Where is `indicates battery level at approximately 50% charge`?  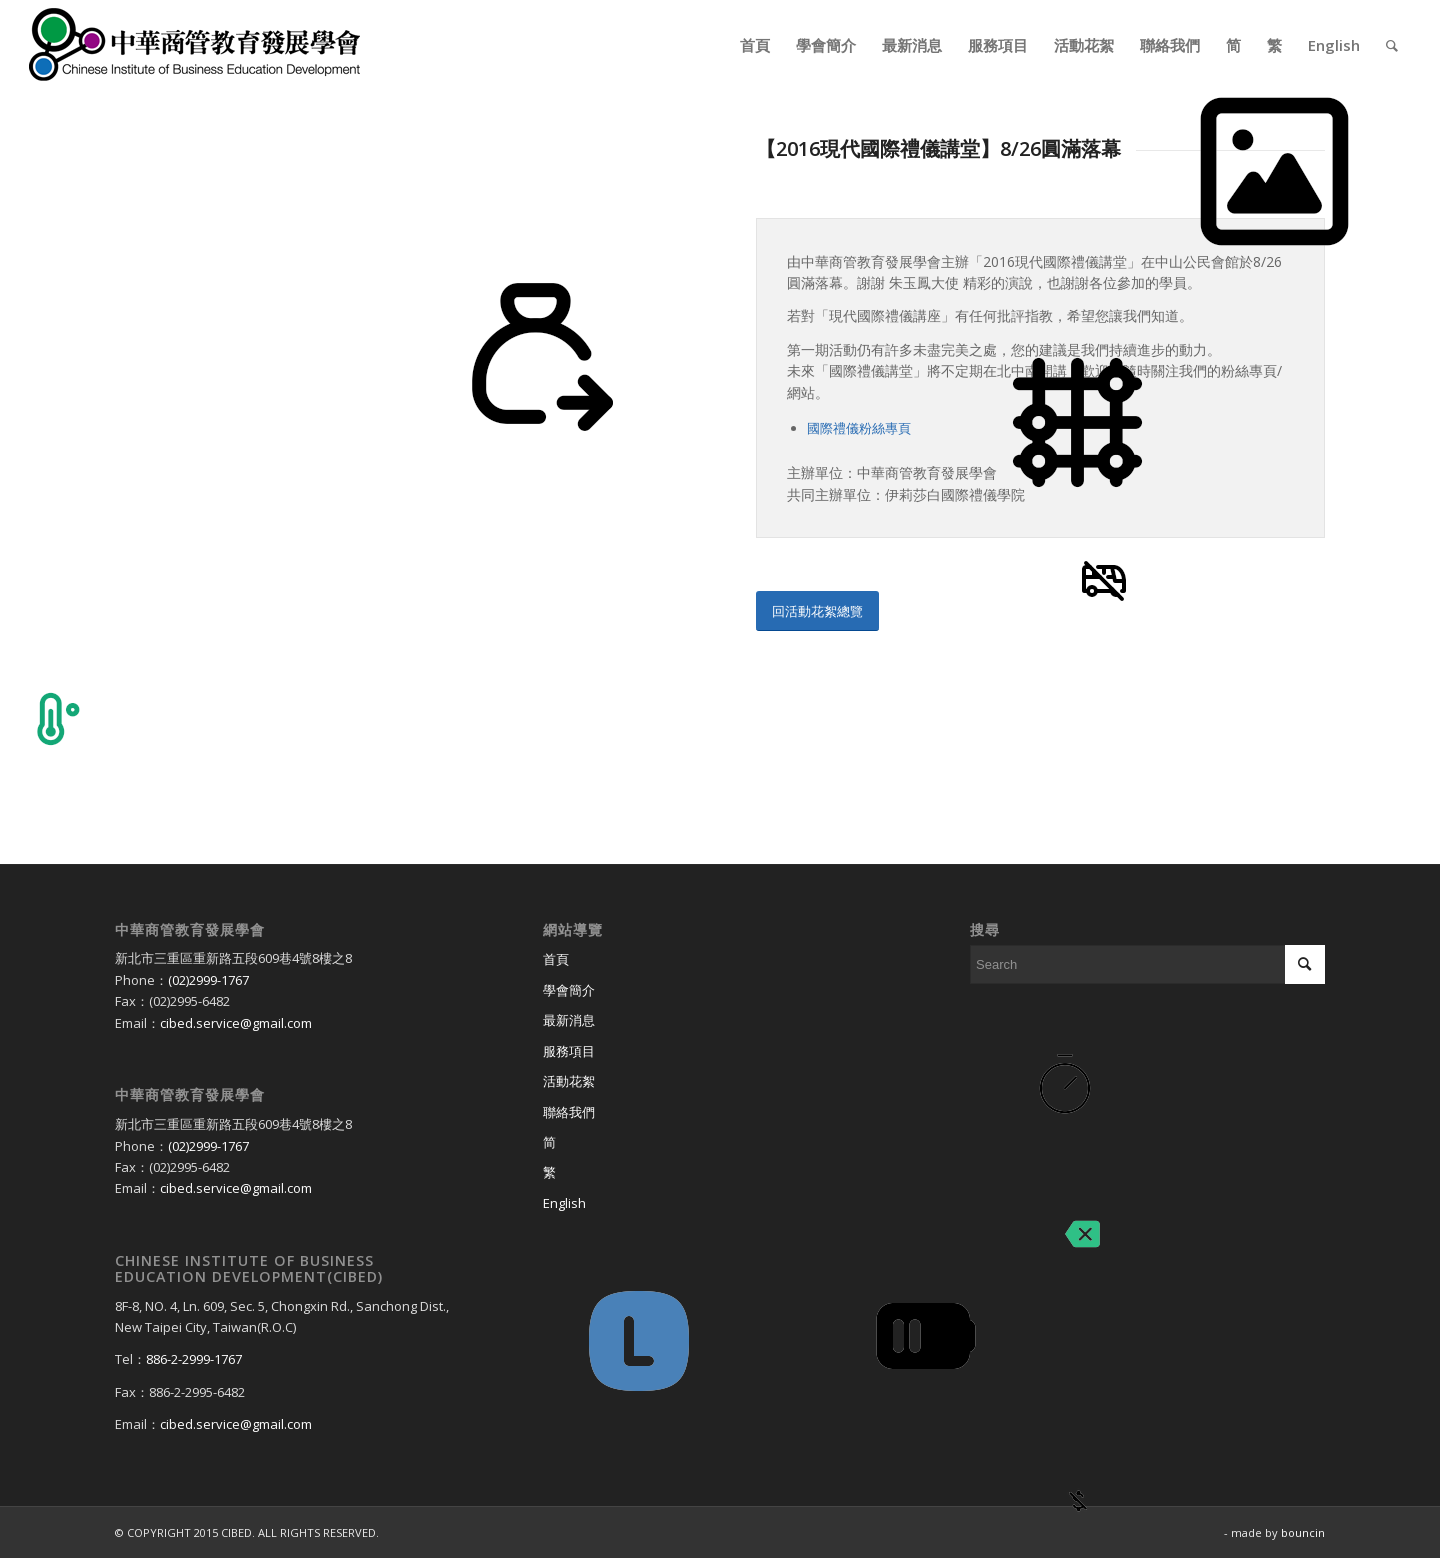 indicates battery level at approximately 50% charge is located at coordinates (926, 1336).